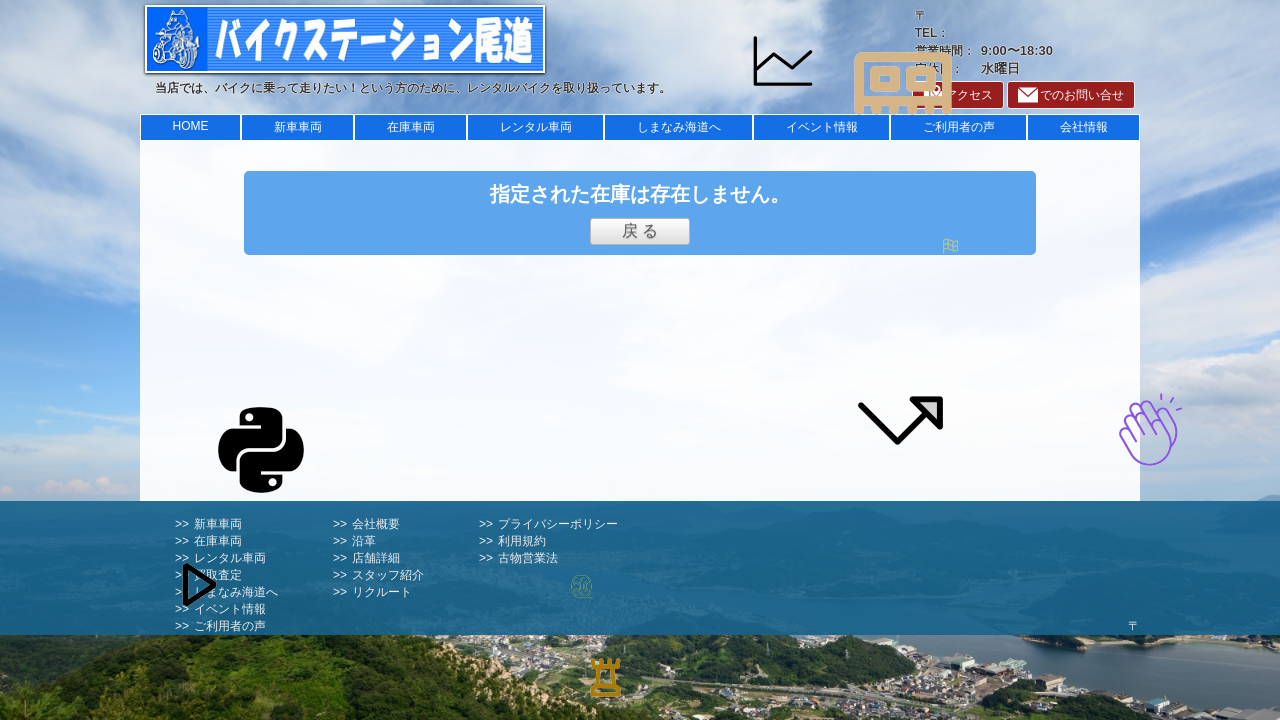 The width and height of the screenshot is (1280, 720). Describe the element at coordinates (950, 246) in the screenshot. I see `indicates finish line or completion of a task` at that location.